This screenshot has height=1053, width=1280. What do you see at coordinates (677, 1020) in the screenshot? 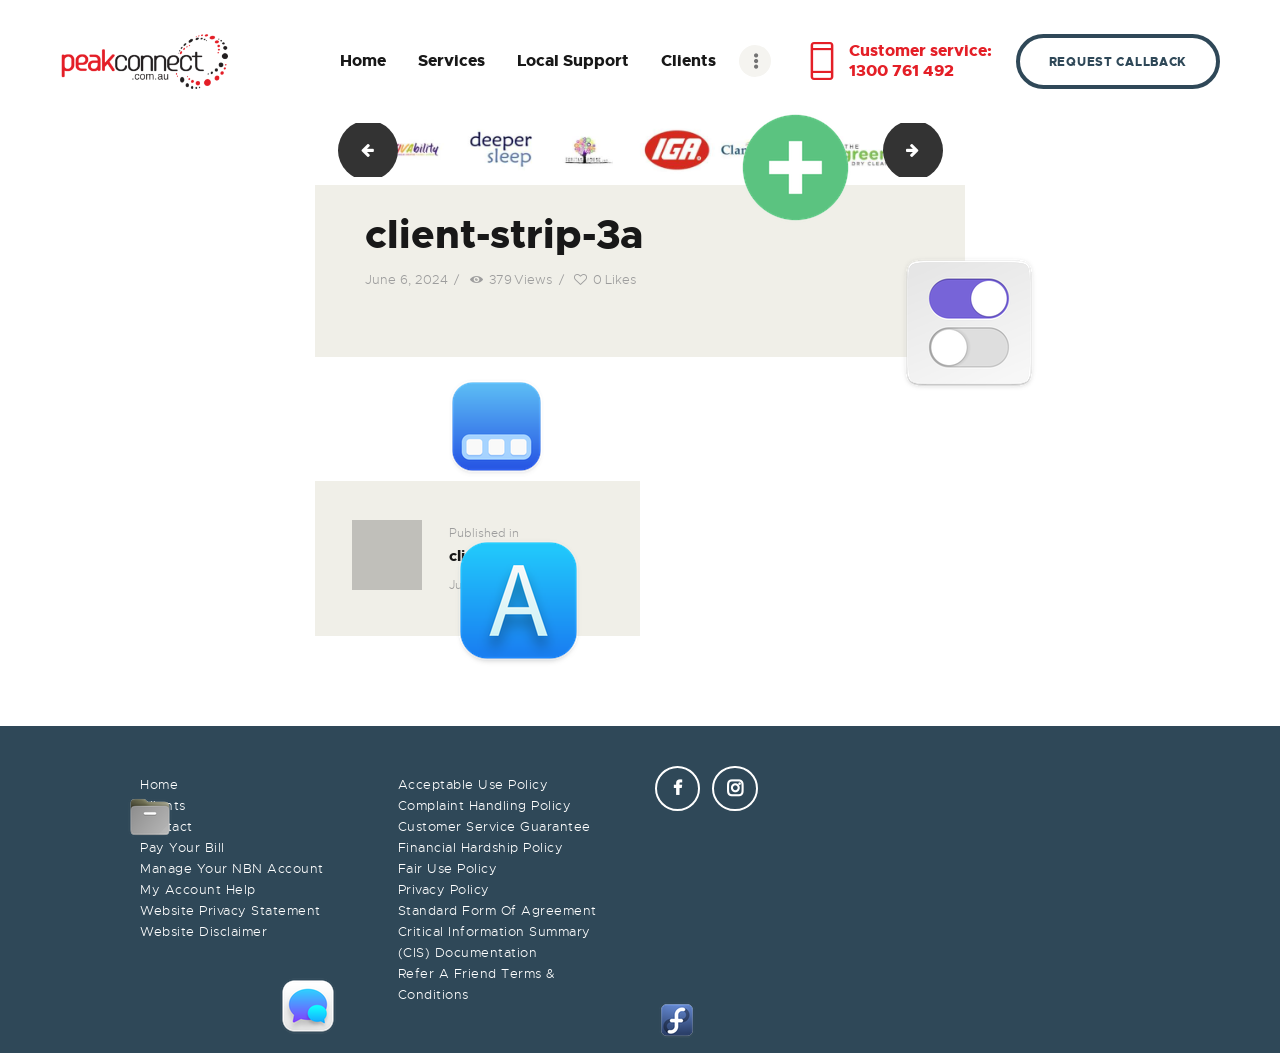
I see `open the fedora linux application` at bounding box center [677, 1020].